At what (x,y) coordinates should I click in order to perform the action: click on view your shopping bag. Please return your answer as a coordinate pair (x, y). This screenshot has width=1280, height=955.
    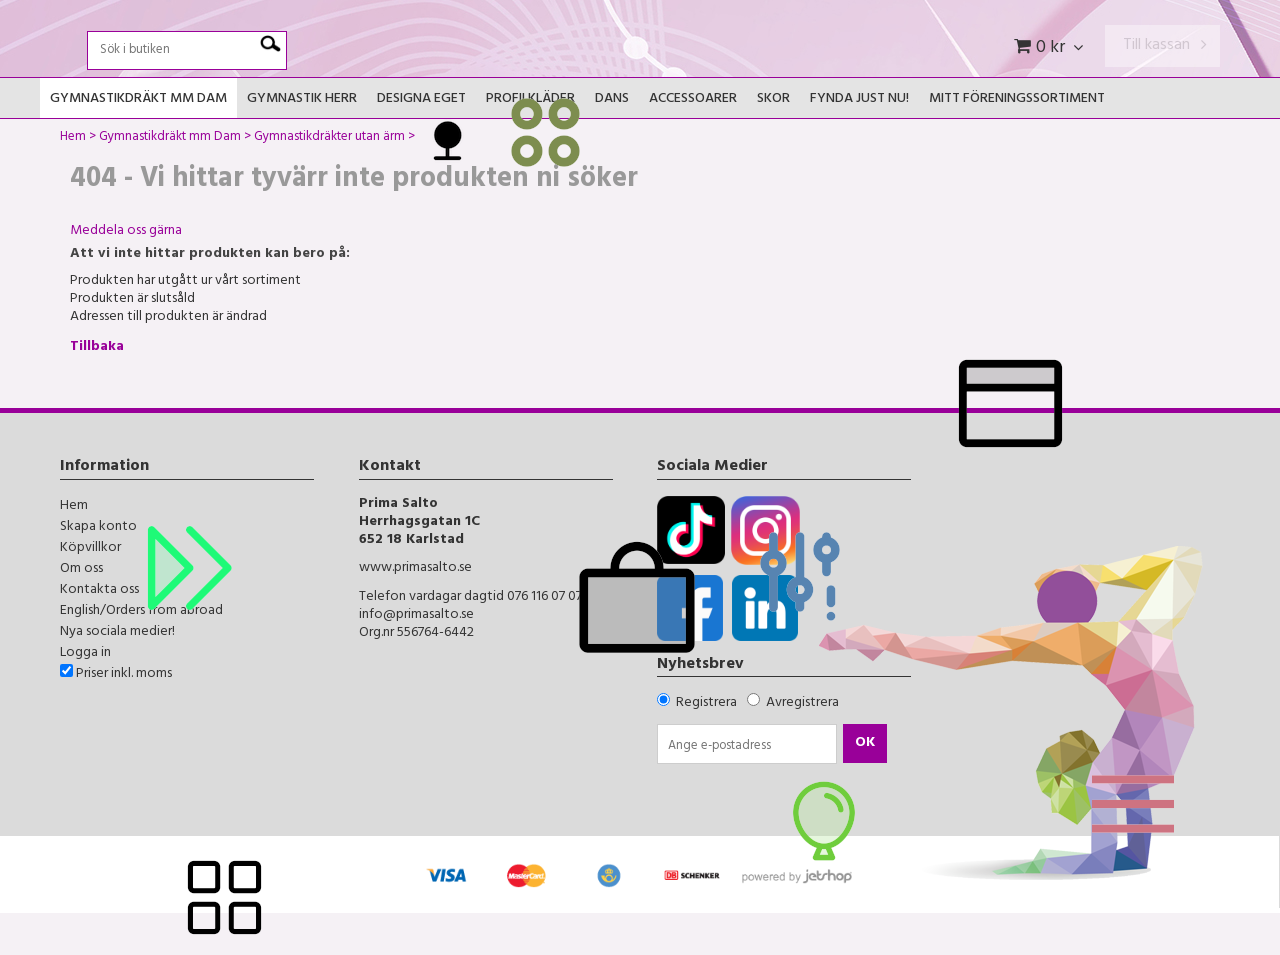
    Looking at the image, I should click on (637, 604).